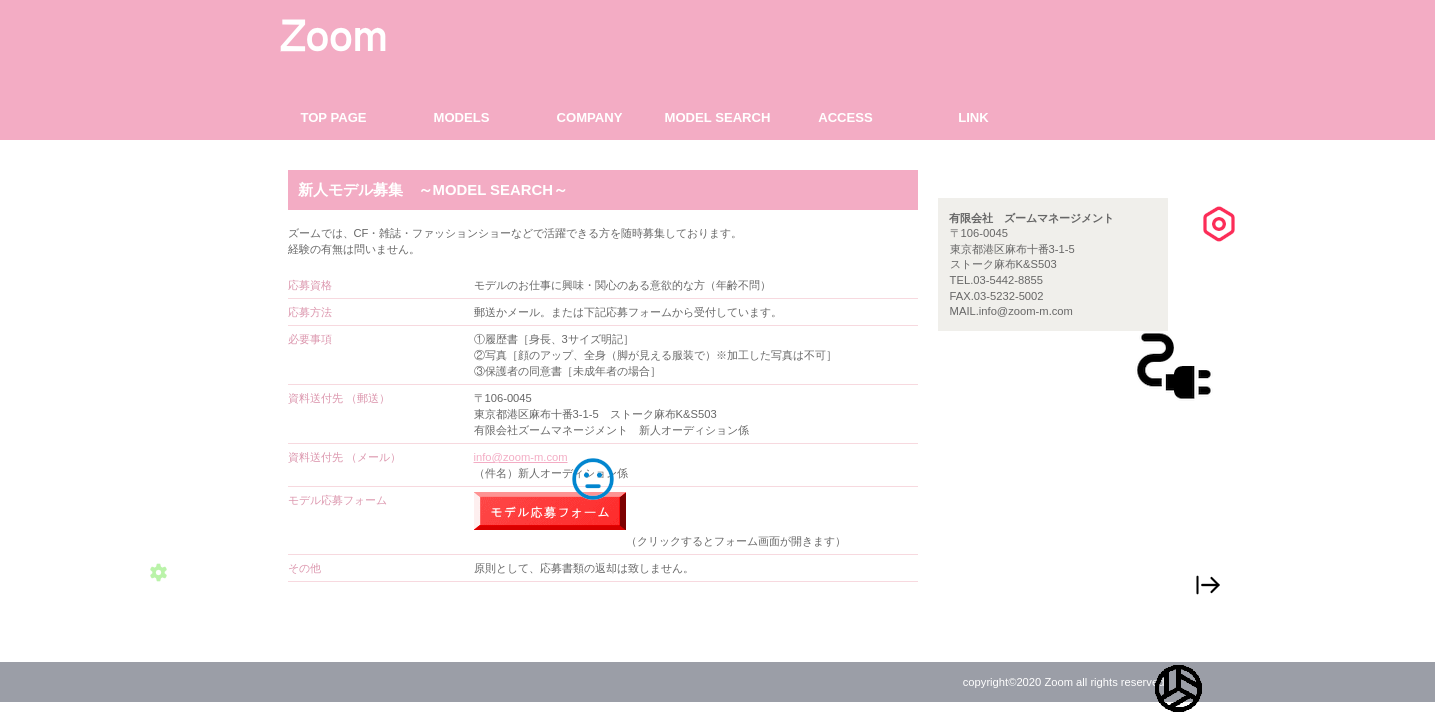 This screenshot has height=720, width=1435. What do you see at coordinates (1178, 688) in the screenshot?
I see `access volleyball or sports content` at bounding box center [1178, 688].